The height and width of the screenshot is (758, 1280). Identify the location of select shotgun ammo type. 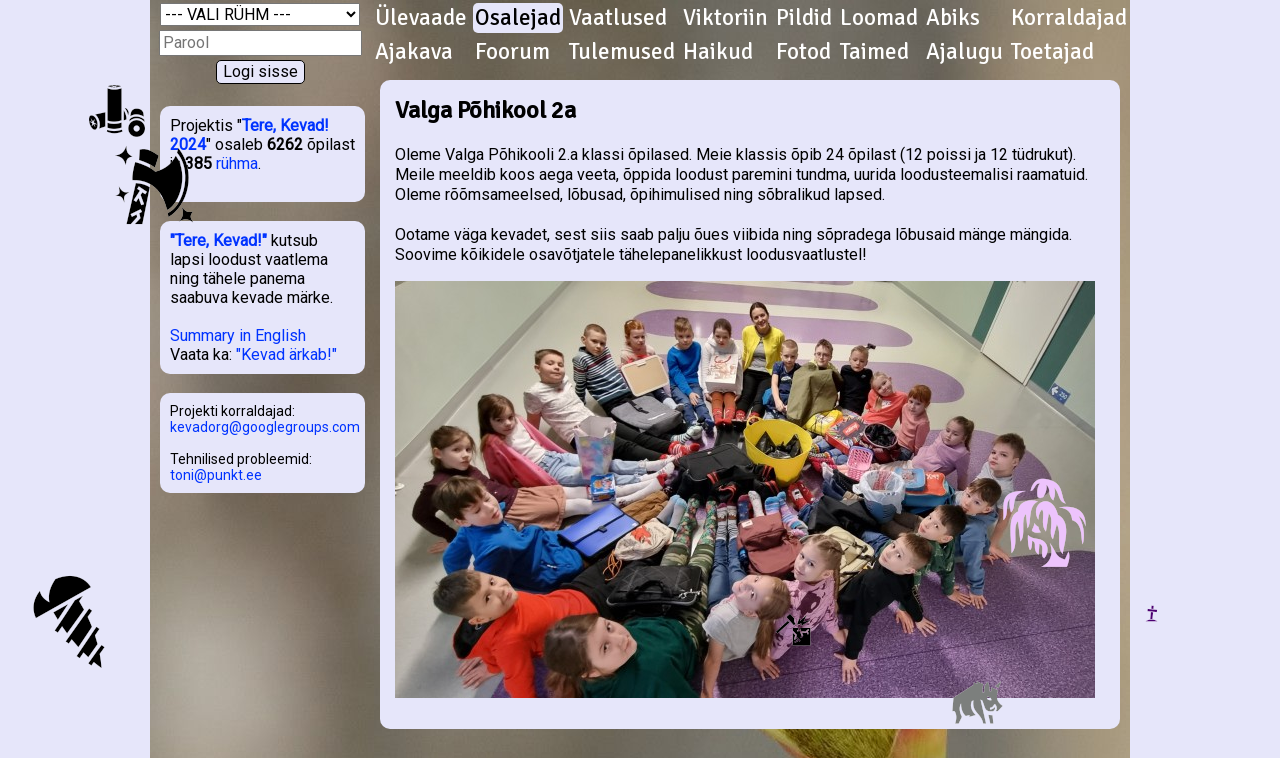
(117, 111).